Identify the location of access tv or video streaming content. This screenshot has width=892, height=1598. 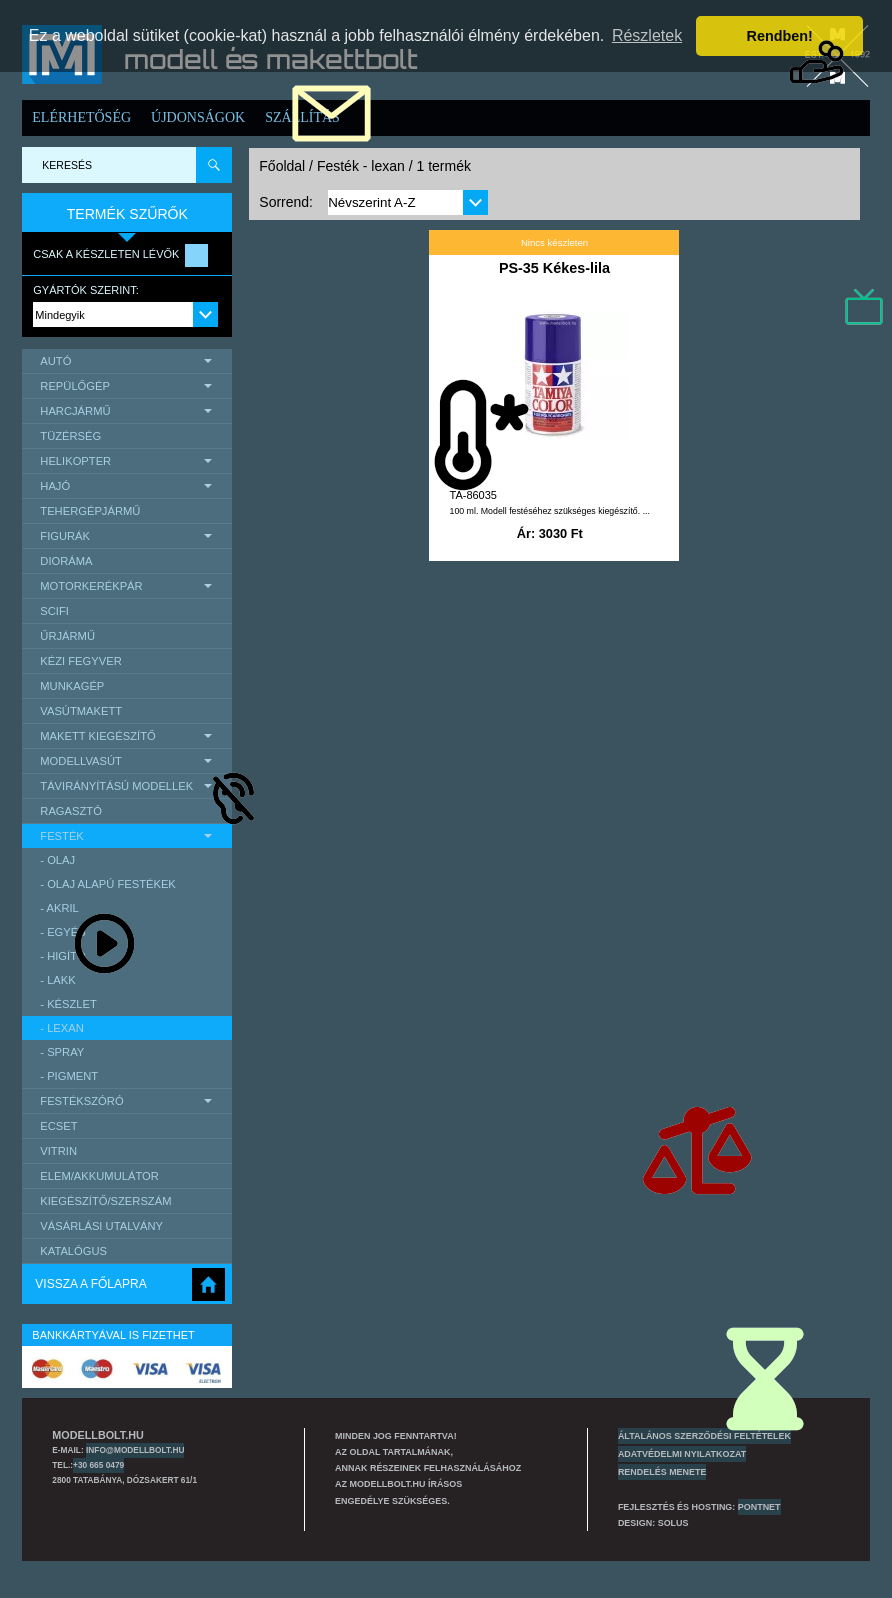
(864, 309).